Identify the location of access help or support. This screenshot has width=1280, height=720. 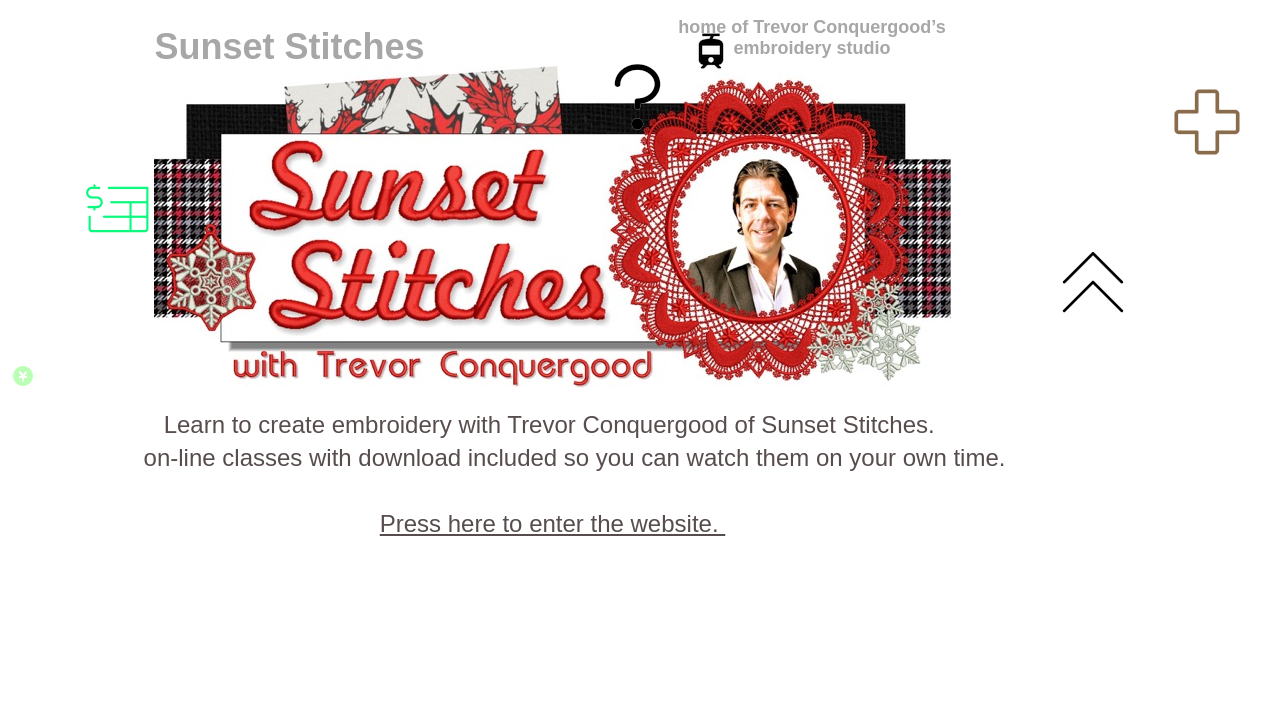
(637, 95).